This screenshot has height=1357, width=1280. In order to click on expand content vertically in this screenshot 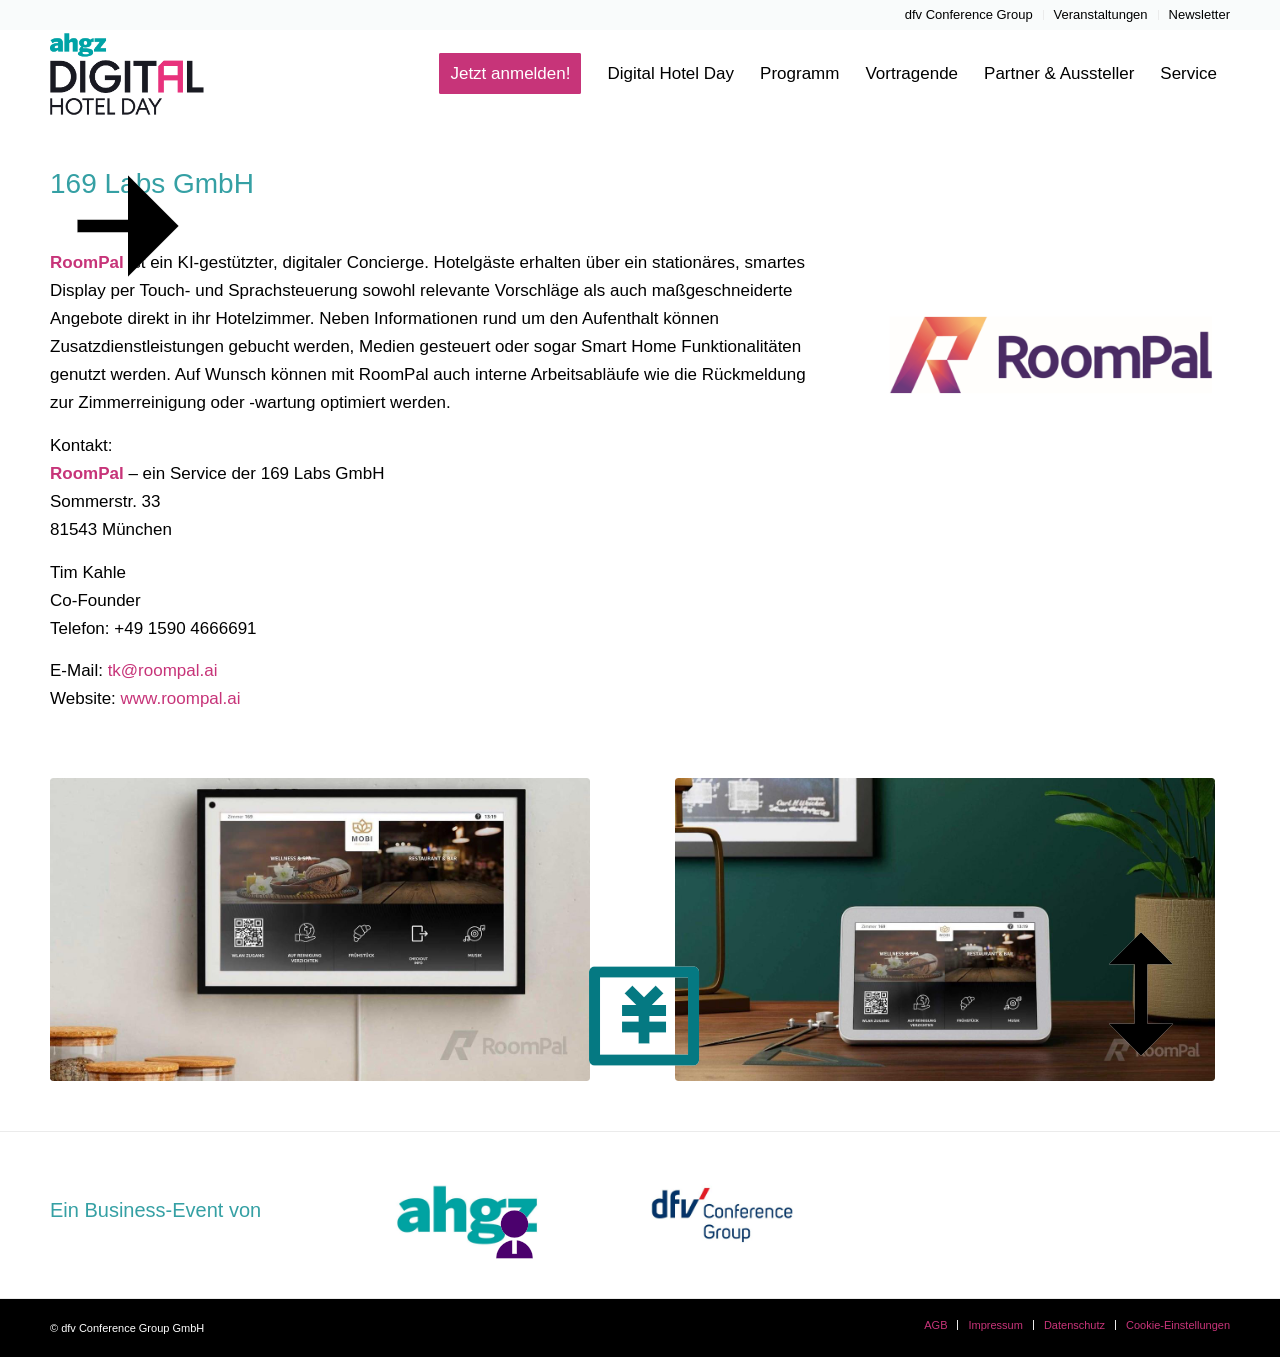, I will do `click(1141, 994)`.